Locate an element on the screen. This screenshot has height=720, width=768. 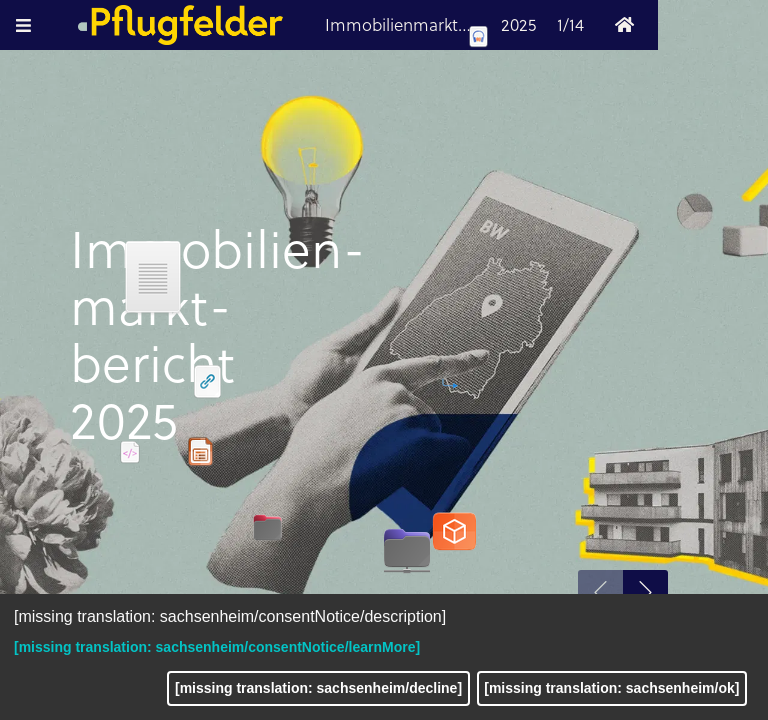
an xml file type indicator is located at coordinates (130, 452).